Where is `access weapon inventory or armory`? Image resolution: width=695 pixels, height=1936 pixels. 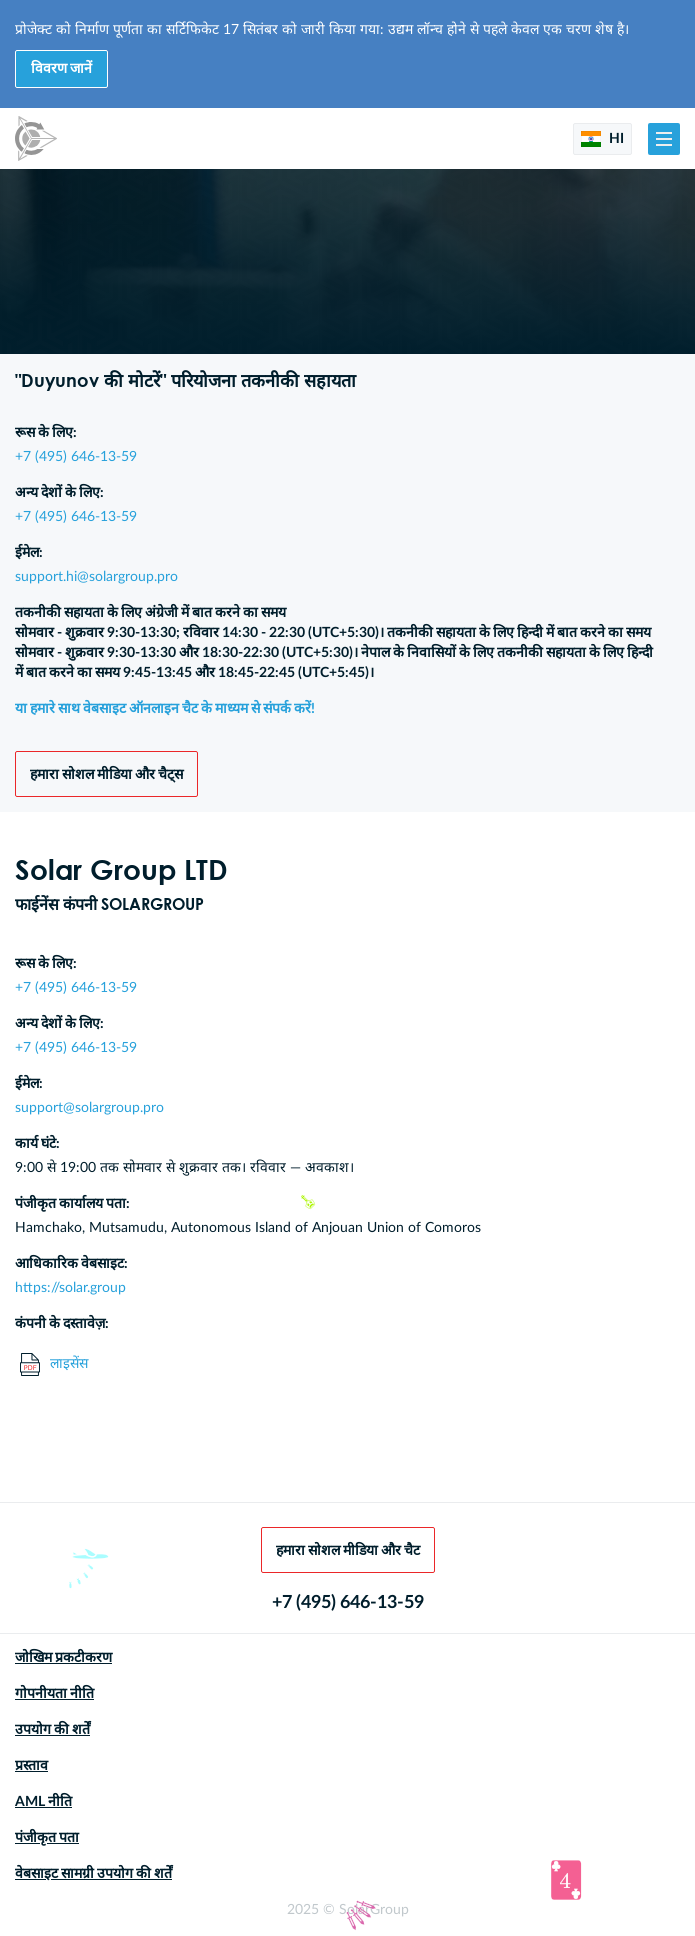
access weapon inventory or armory is located at coordinates (361, 1915).